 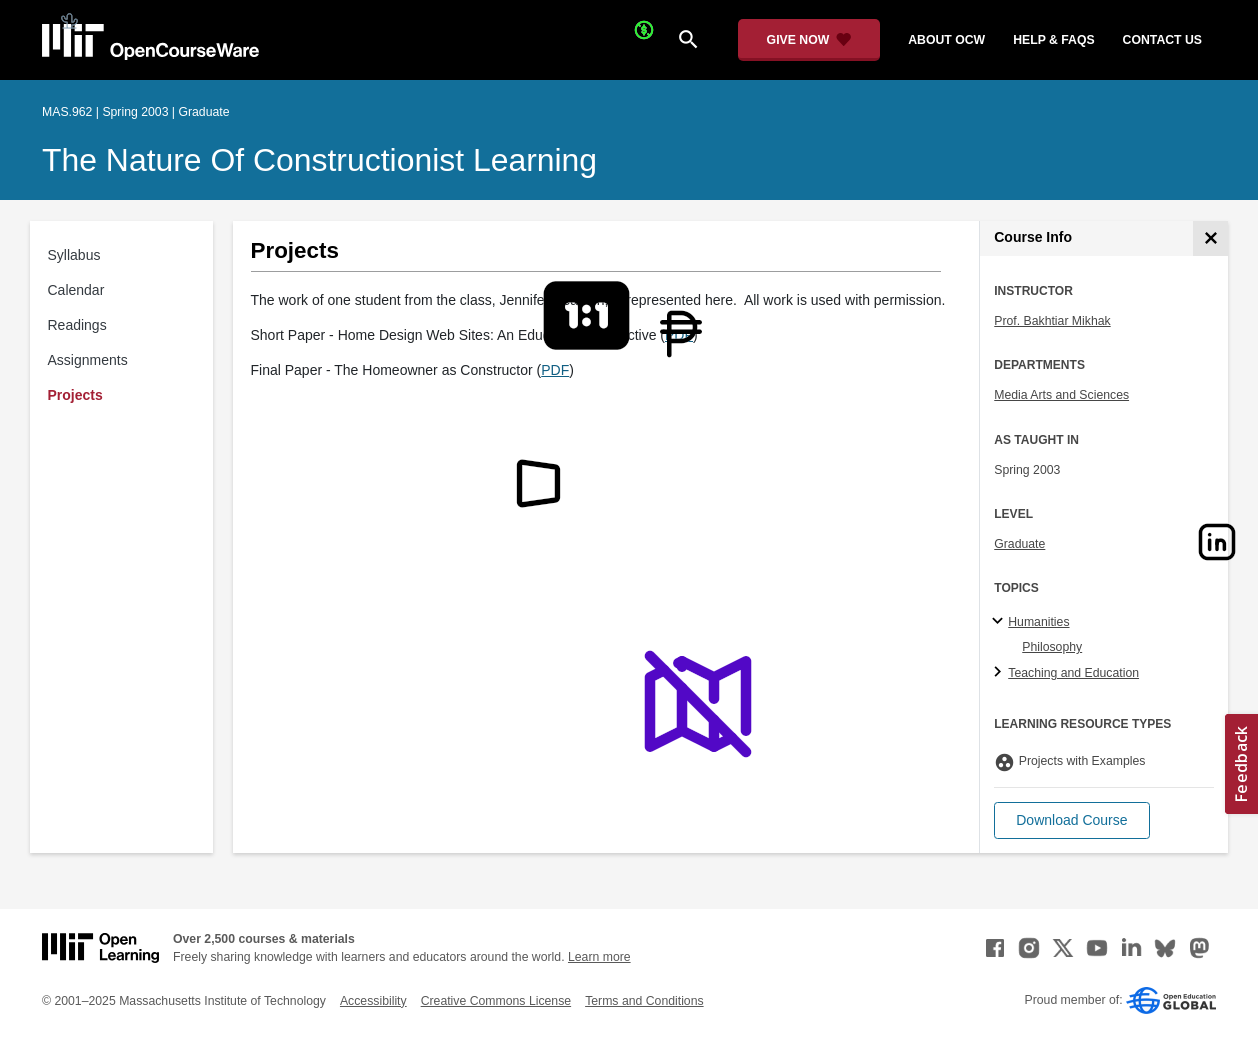 I want to click on map view is currently disabled, so click(x=698, y=704).